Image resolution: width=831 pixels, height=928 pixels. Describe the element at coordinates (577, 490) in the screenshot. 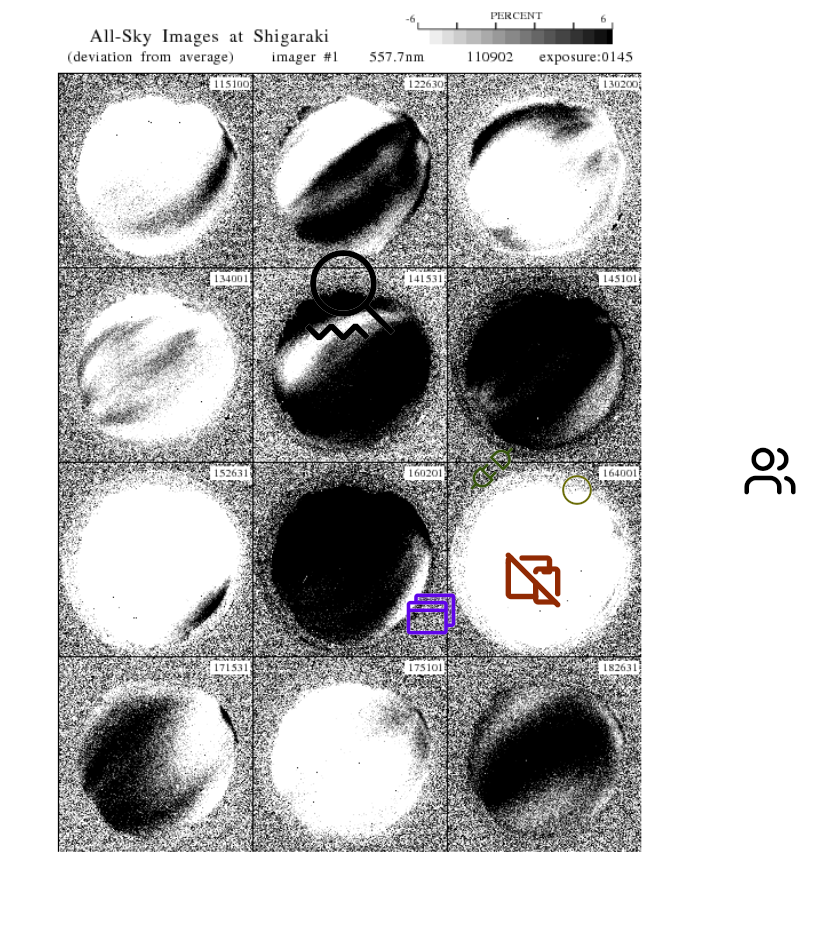

I see `unselected radio button or checkbox option` at that location.